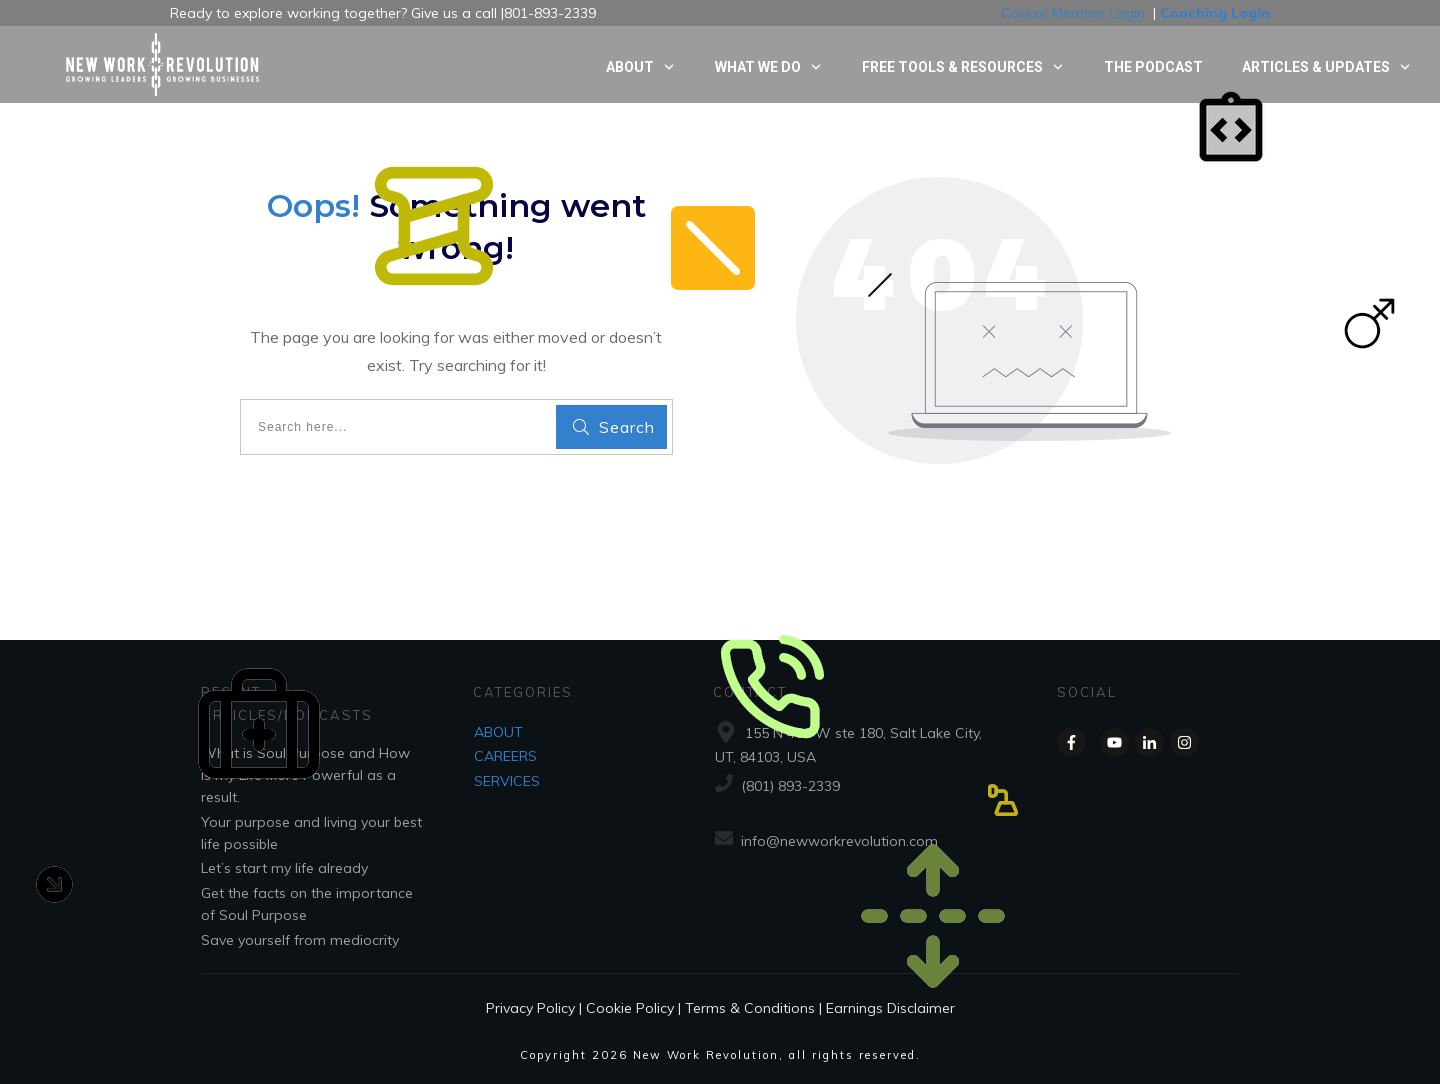 Image resolution: width=1440 pixels, height=1084 pixels. What do you see at coordinates (1370, 322) in the screenshot?
I see `indicates transgender or non-binary gender identity option` at bounding box center [1370, 322].